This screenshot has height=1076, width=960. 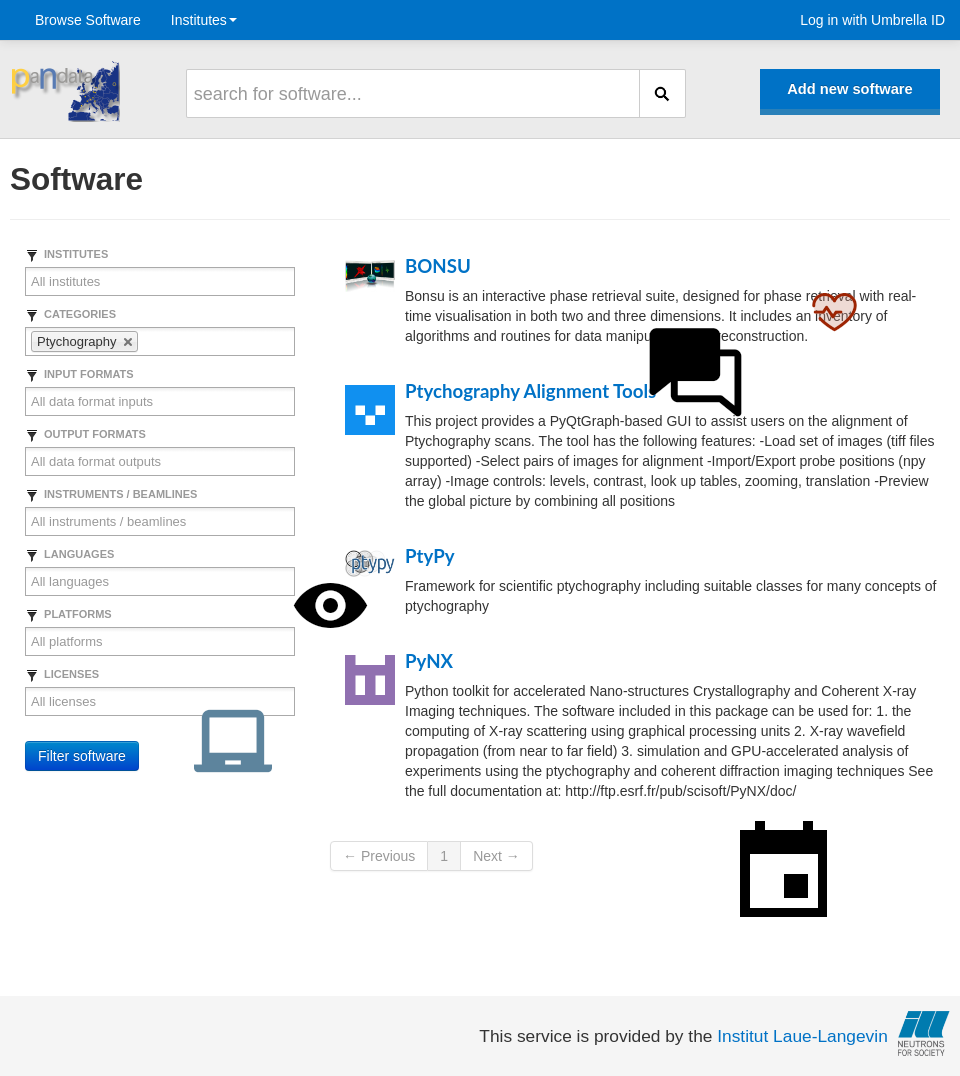 I want to click on show hidden content, so click(x=330, y=605).